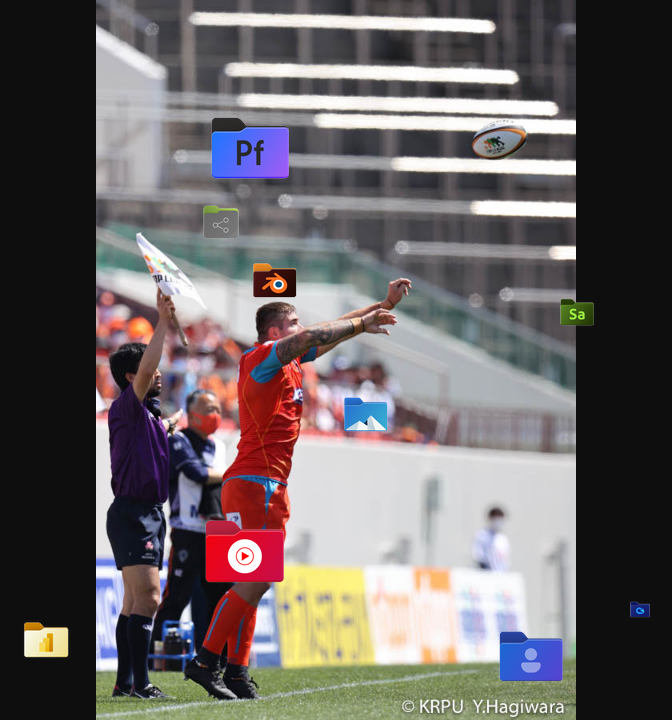  What do you see at coordinates (640, 610) in the screenshot?
I see `open wondershare inclowdz cloud storage folder` at bounding box center [640, 610].